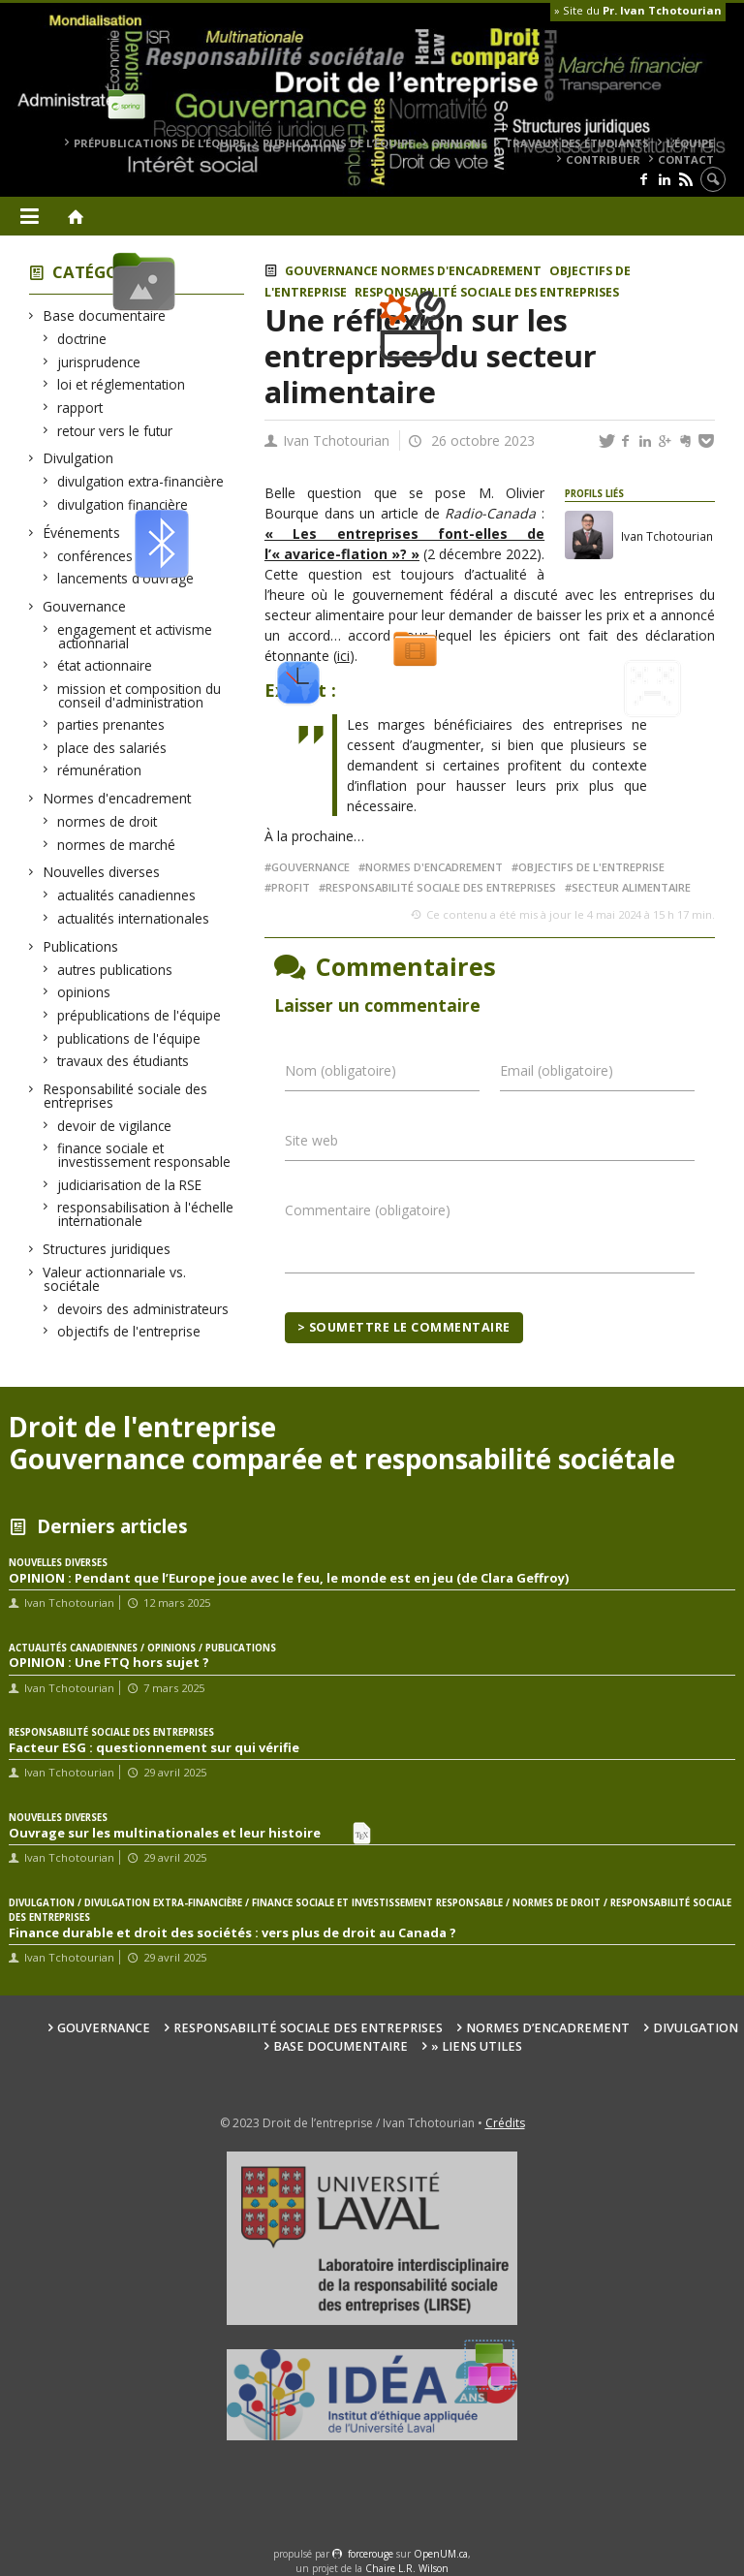 This screenshot has width=744, height=2576. What do you see at coordinates (361, 1833) in the screenshot?
I see `a LaTeX or TeX document file` at bounding box center [361, 1833].